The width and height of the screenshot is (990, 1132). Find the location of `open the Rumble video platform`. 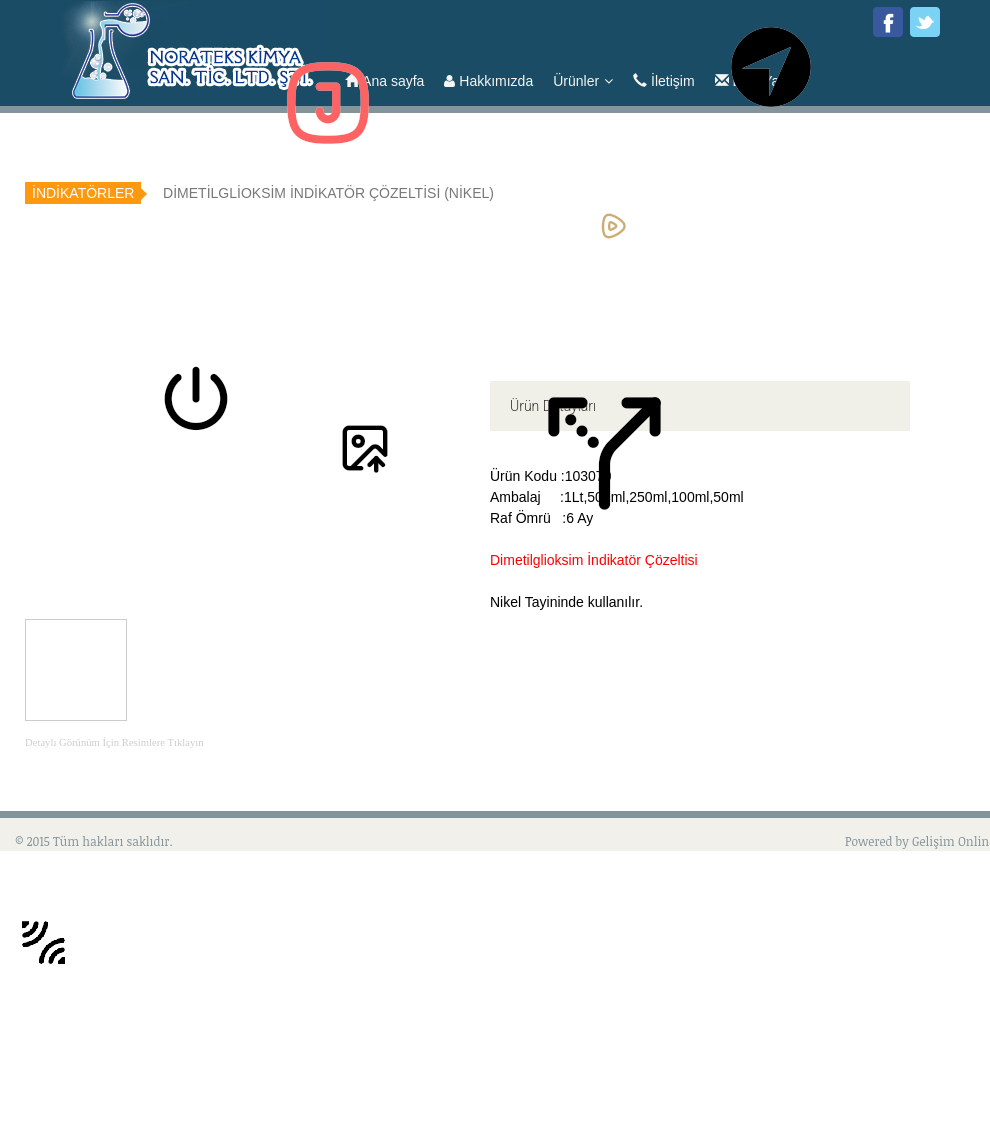

open the Rumble video platform is located at coordinates (613, 226).